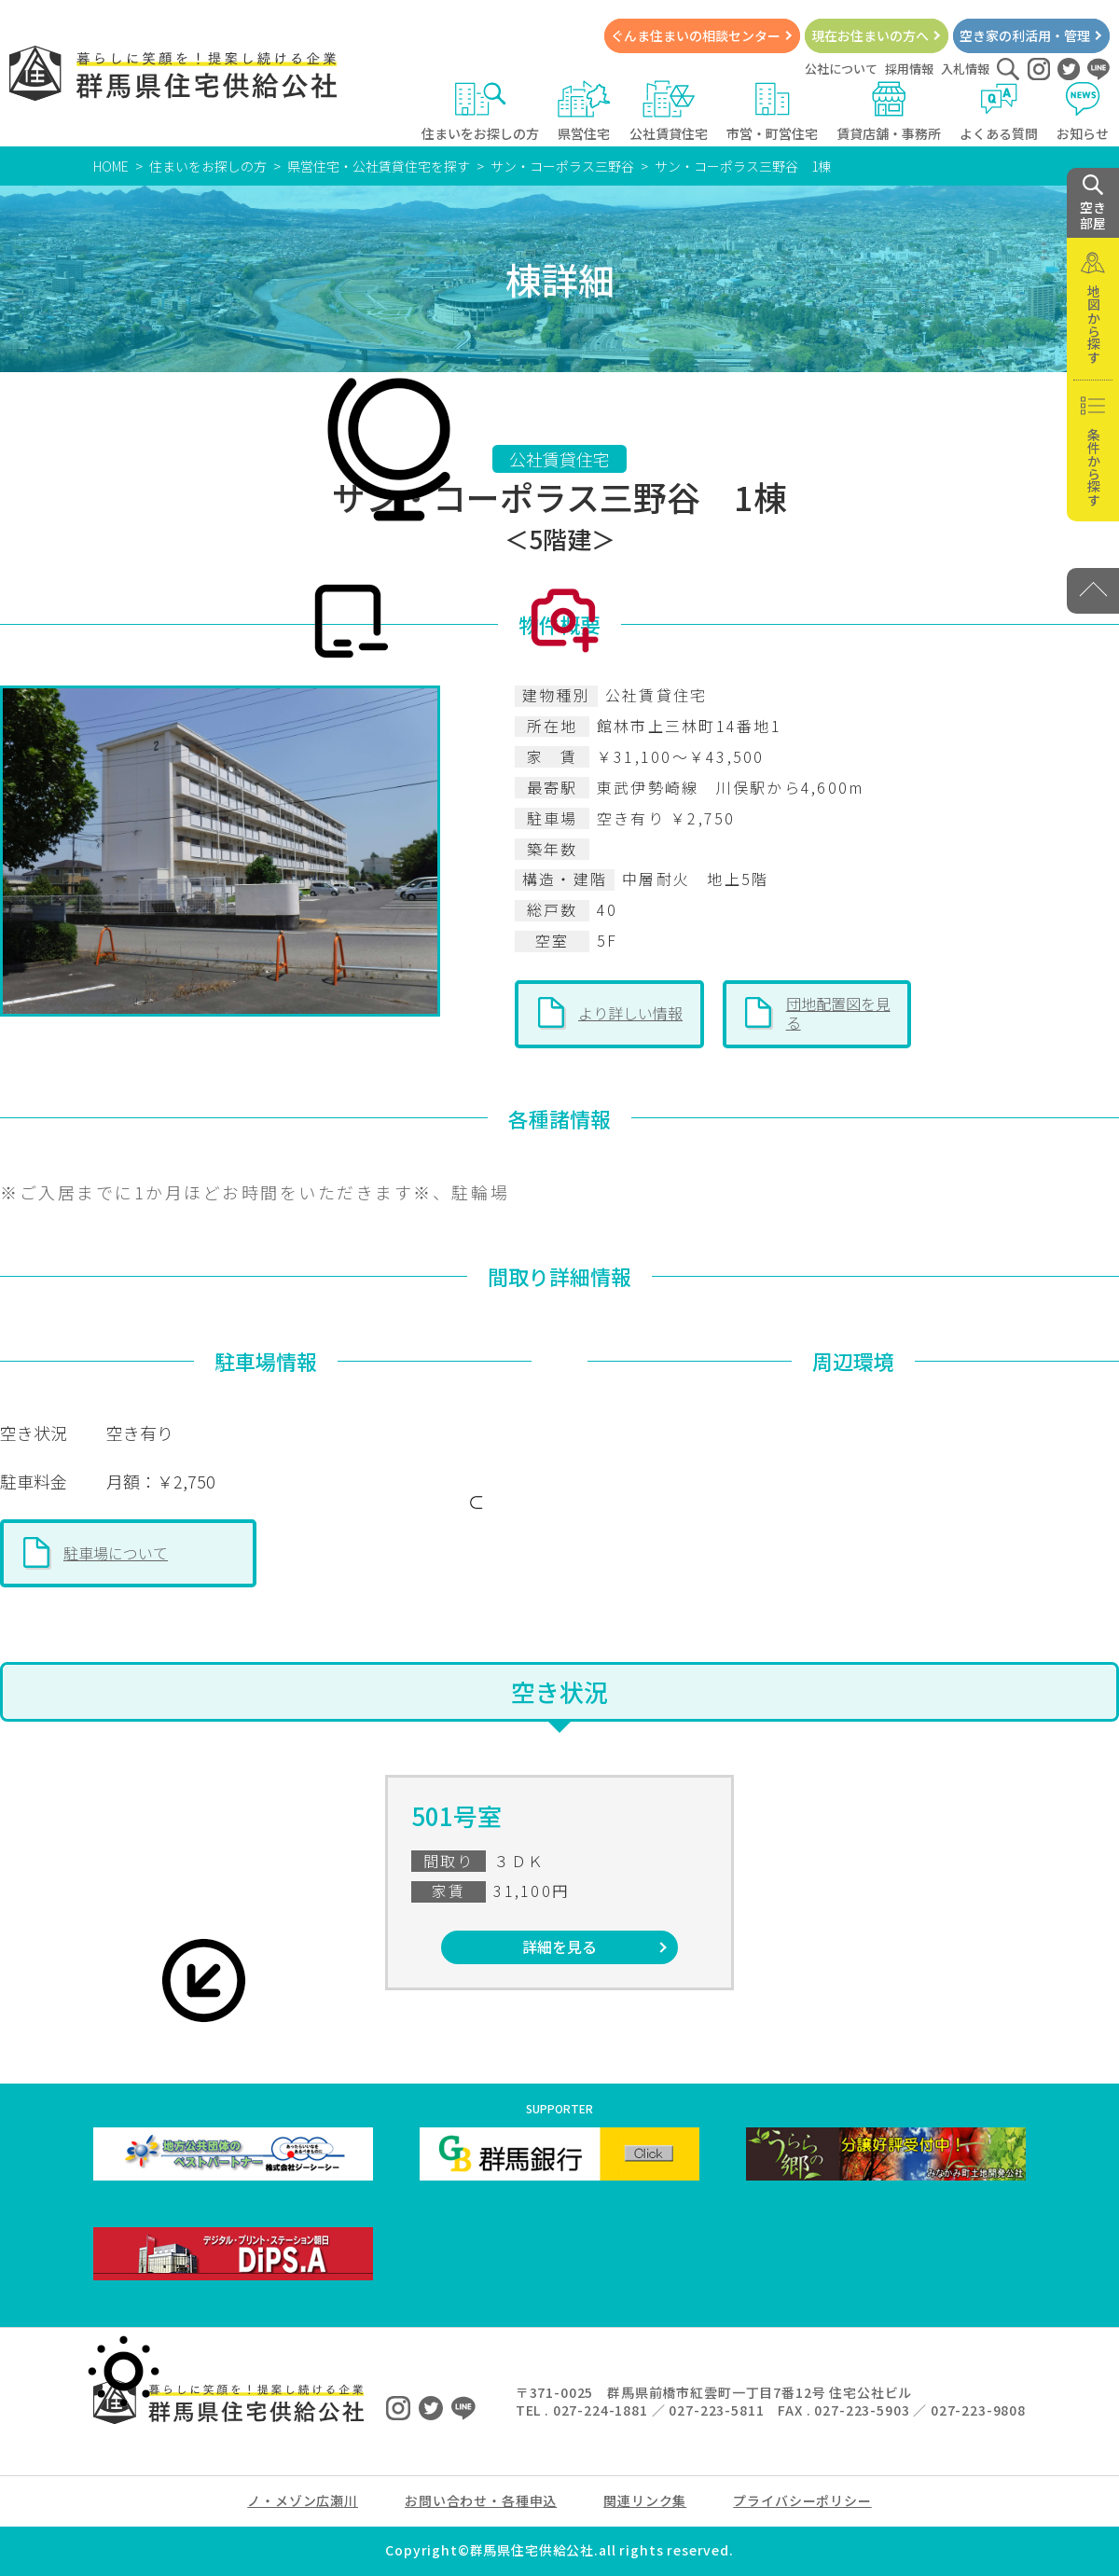 The height and width of the screenshot is (2576, 1119). I want to click on navigate to previous content or go back, so click(203, 1980).